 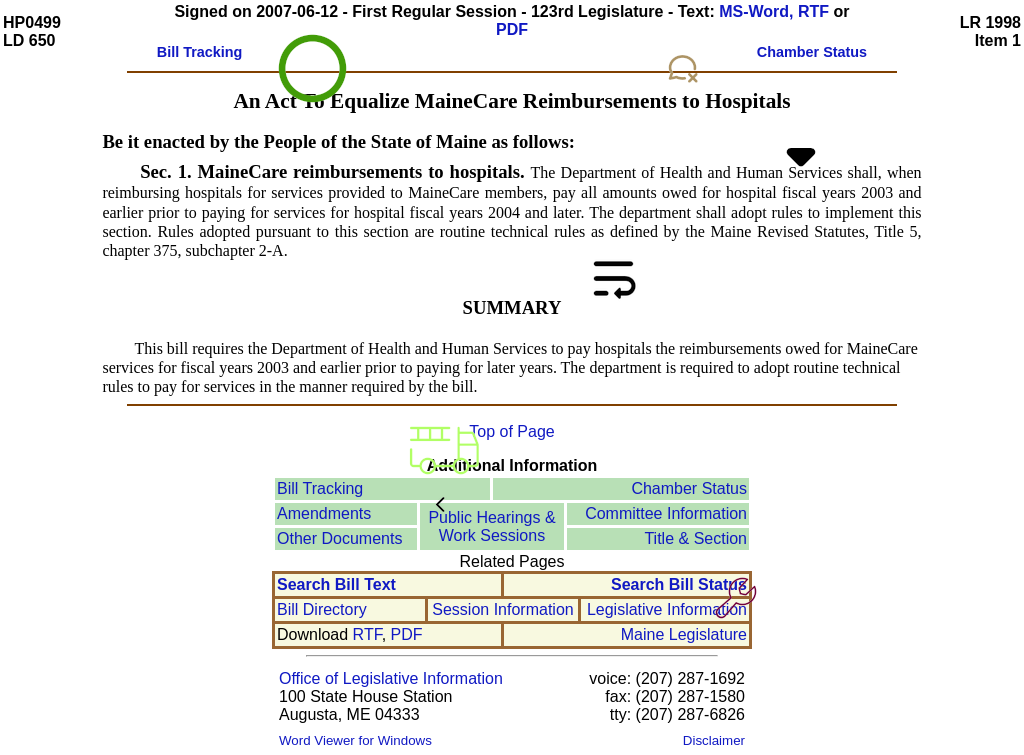 What do you see at coordinates (613, 278) in the screenshot?
I see `toggle text wrapping in a document or editor` at bounding box center [613, 278].